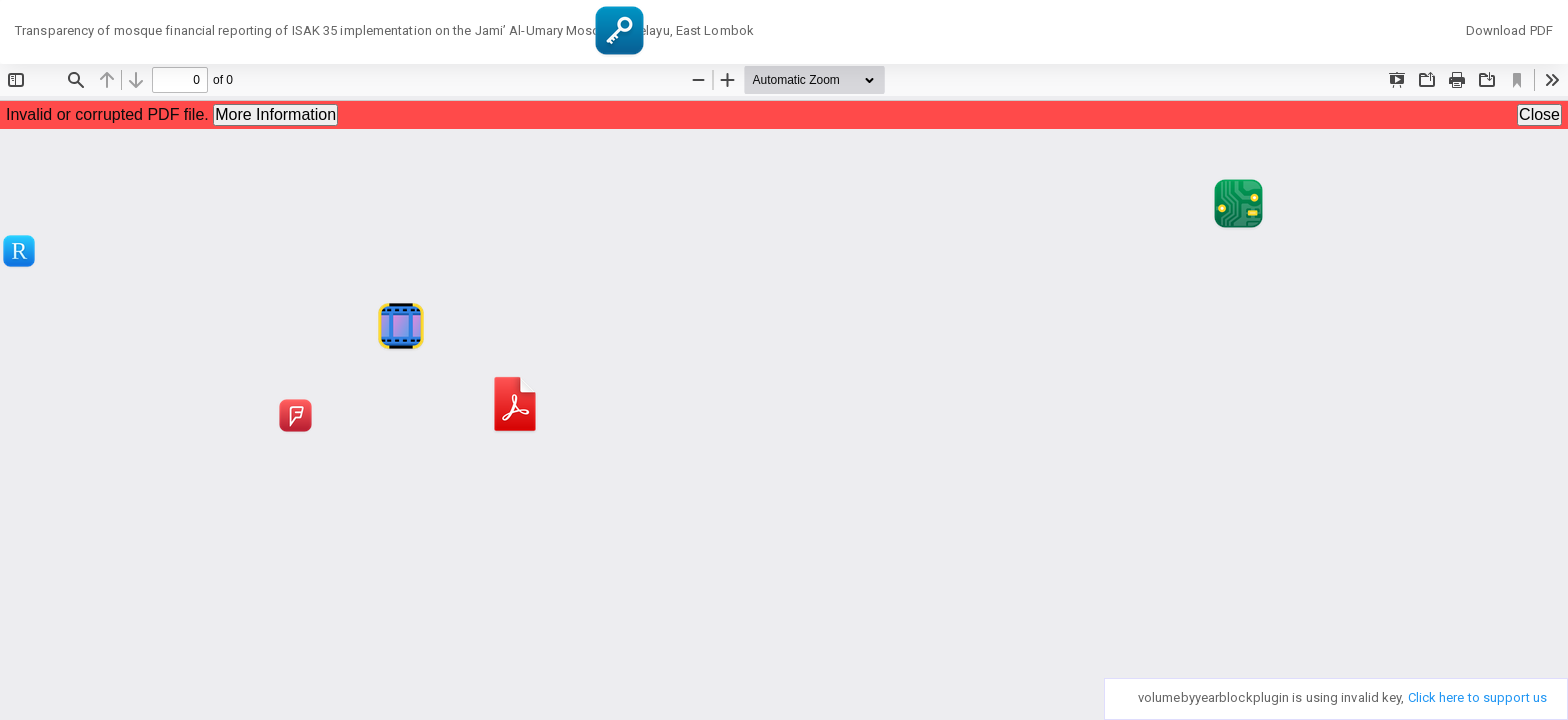  I want to click on open the Foursquare app, so click(295, 415).